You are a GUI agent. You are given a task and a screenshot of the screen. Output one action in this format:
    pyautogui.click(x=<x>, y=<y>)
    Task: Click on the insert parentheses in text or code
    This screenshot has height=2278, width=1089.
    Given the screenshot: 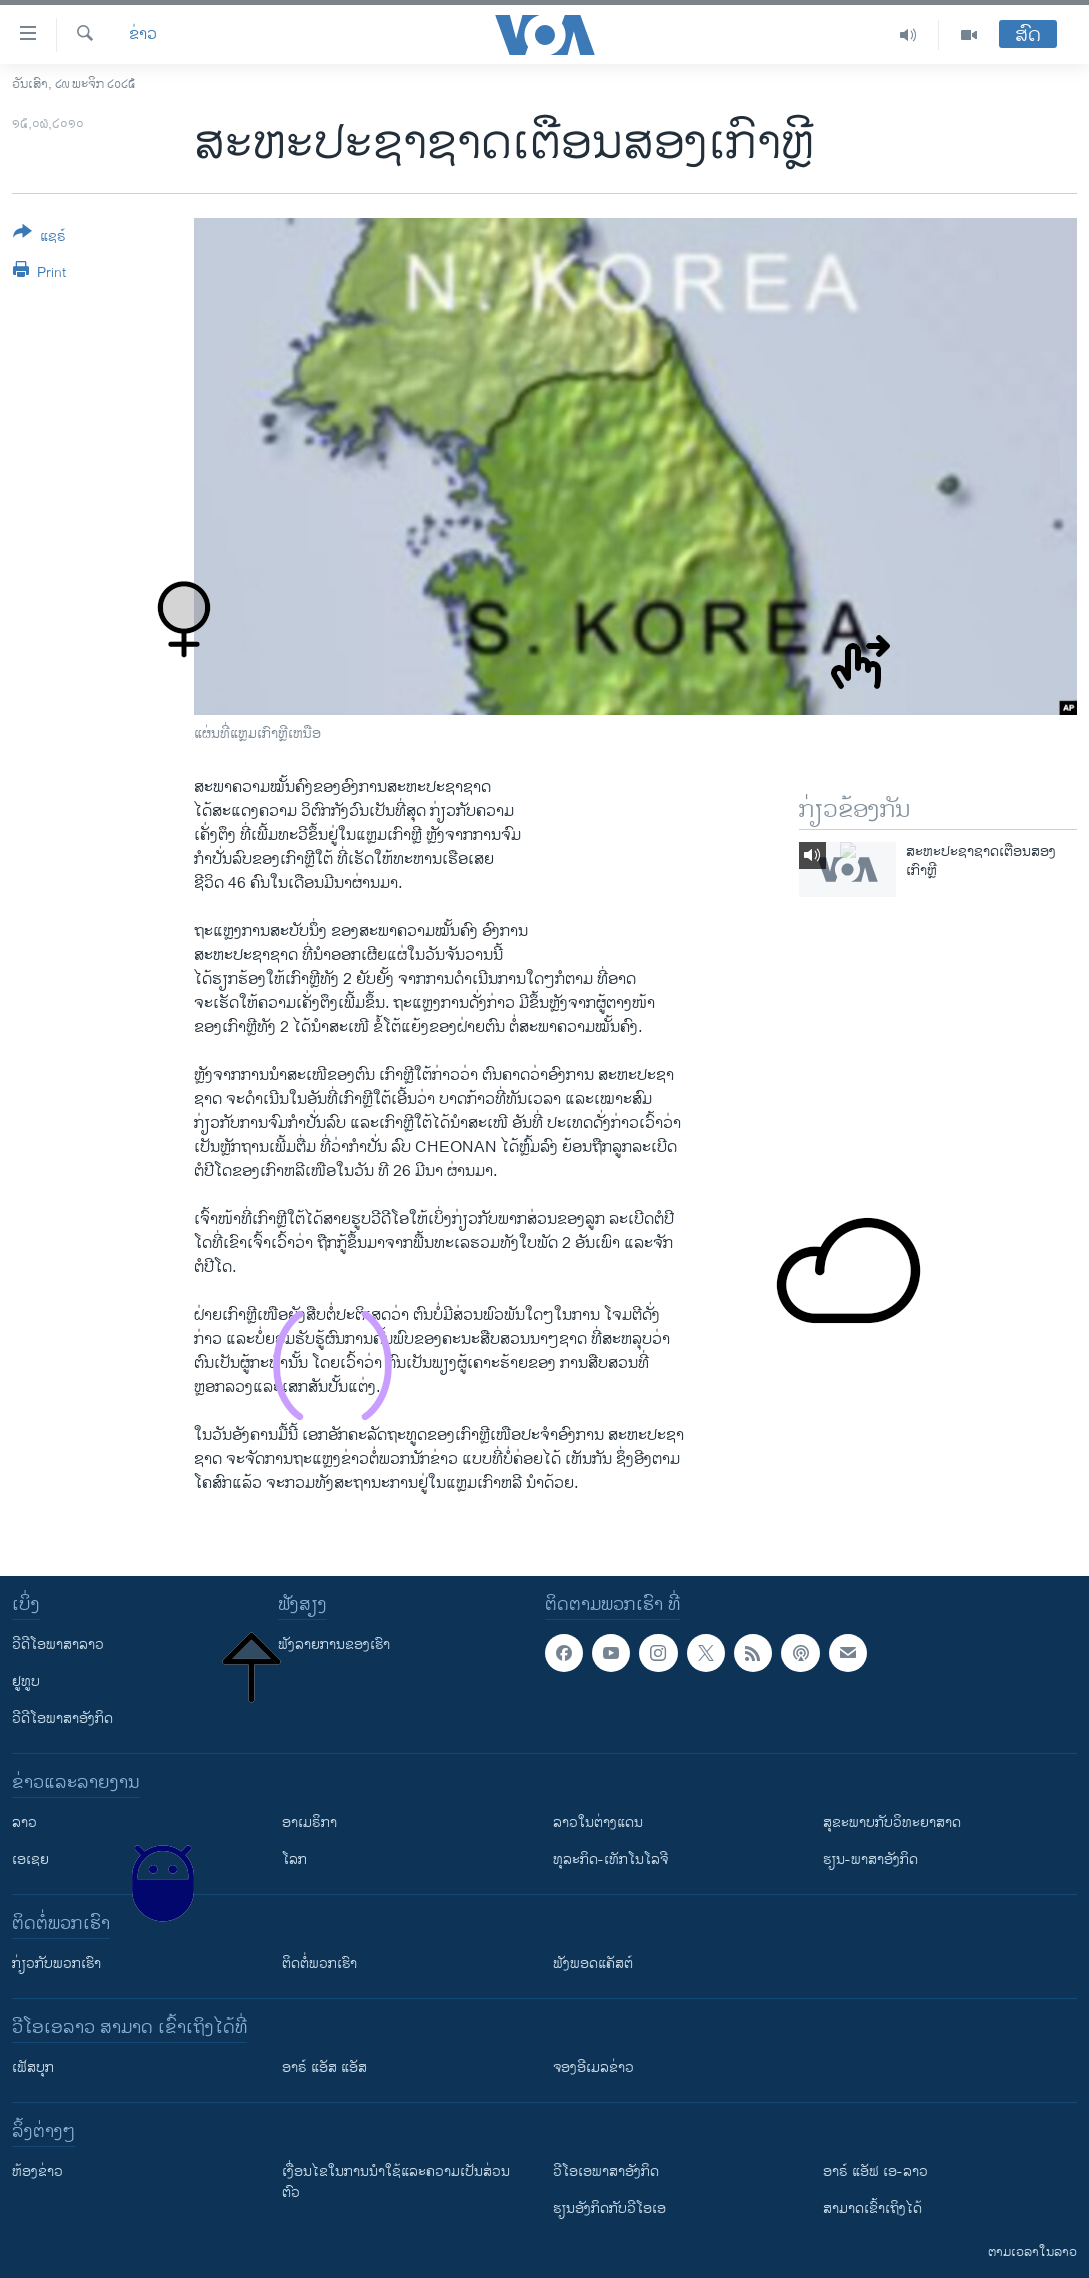 What is the action you would take?
    pyautogui.click(x=332, y=1365)
    